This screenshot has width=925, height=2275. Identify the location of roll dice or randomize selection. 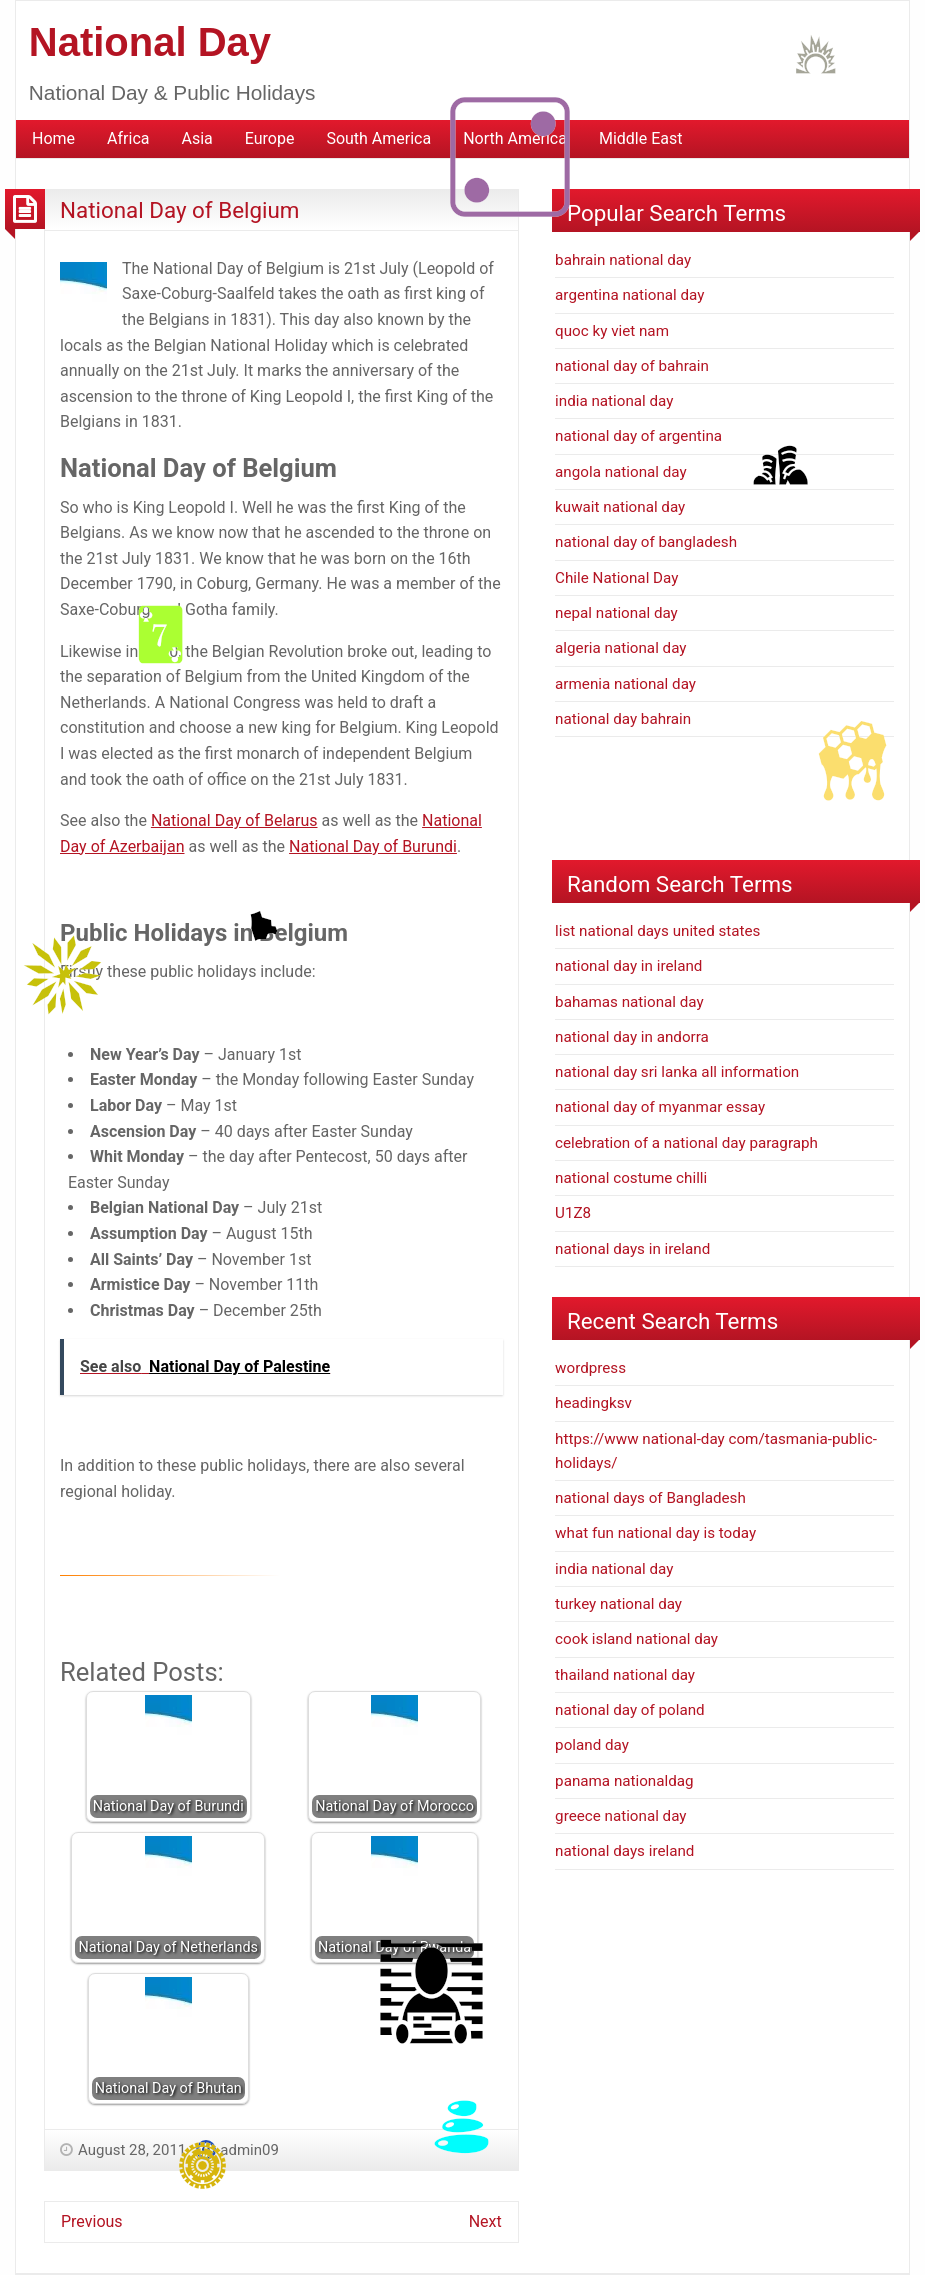
(510, 157).